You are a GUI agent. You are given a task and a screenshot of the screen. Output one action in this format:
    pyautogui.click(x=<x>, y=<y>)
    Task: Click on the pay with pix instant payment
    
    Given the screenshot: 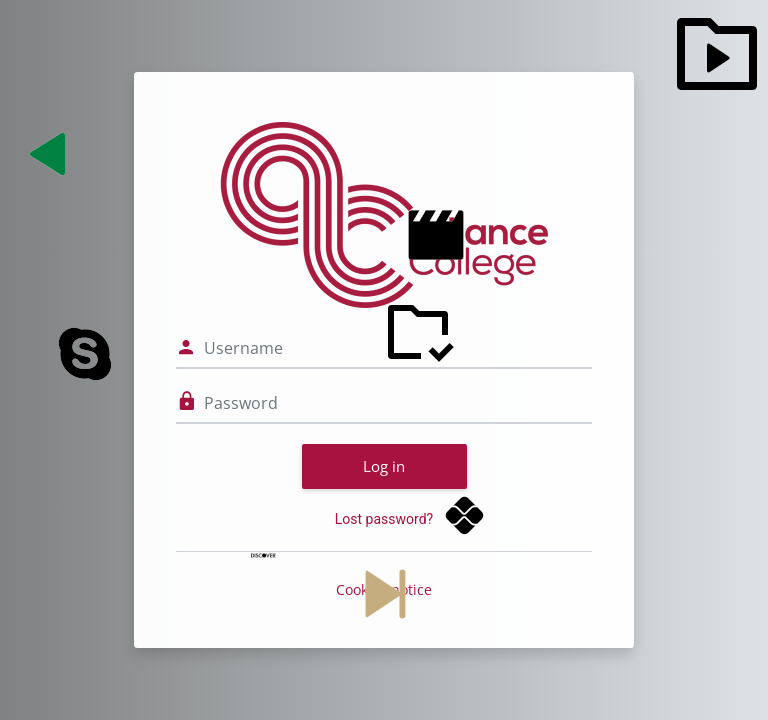 What is the action you would take?
    pyautogui.click(x=464, y=515)
    